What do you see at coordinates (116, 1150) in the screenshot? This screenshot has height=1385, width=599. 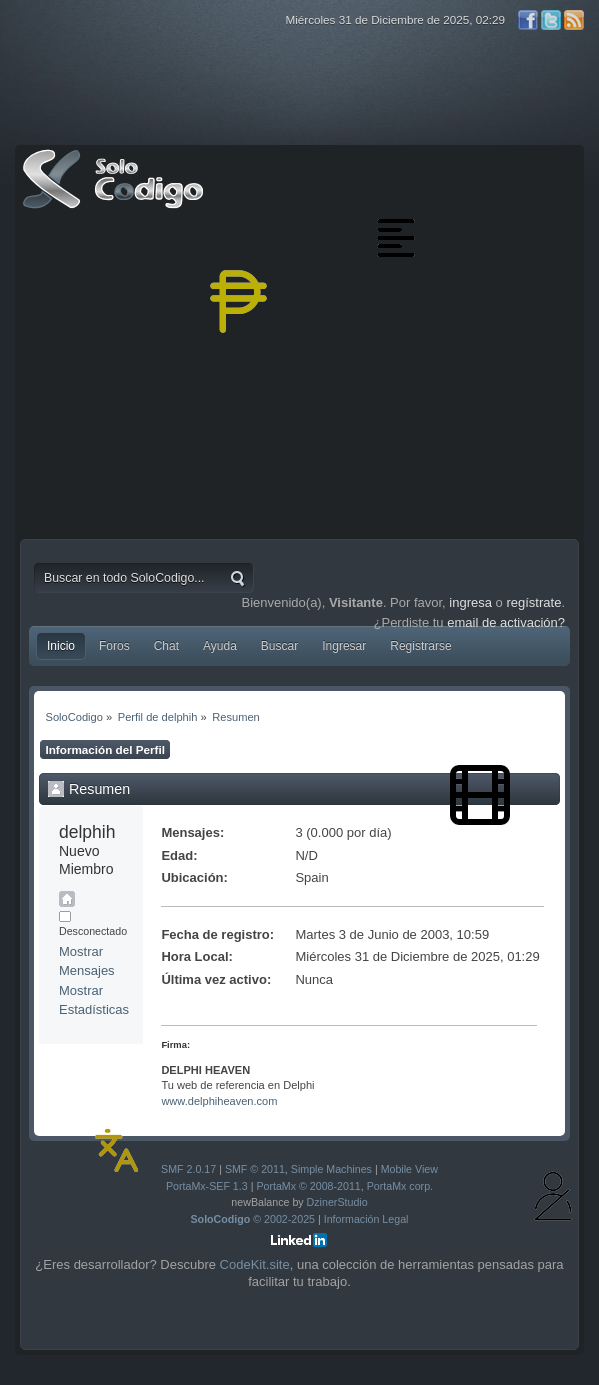 I see `change language settings` at bounding box center [116, 1150].